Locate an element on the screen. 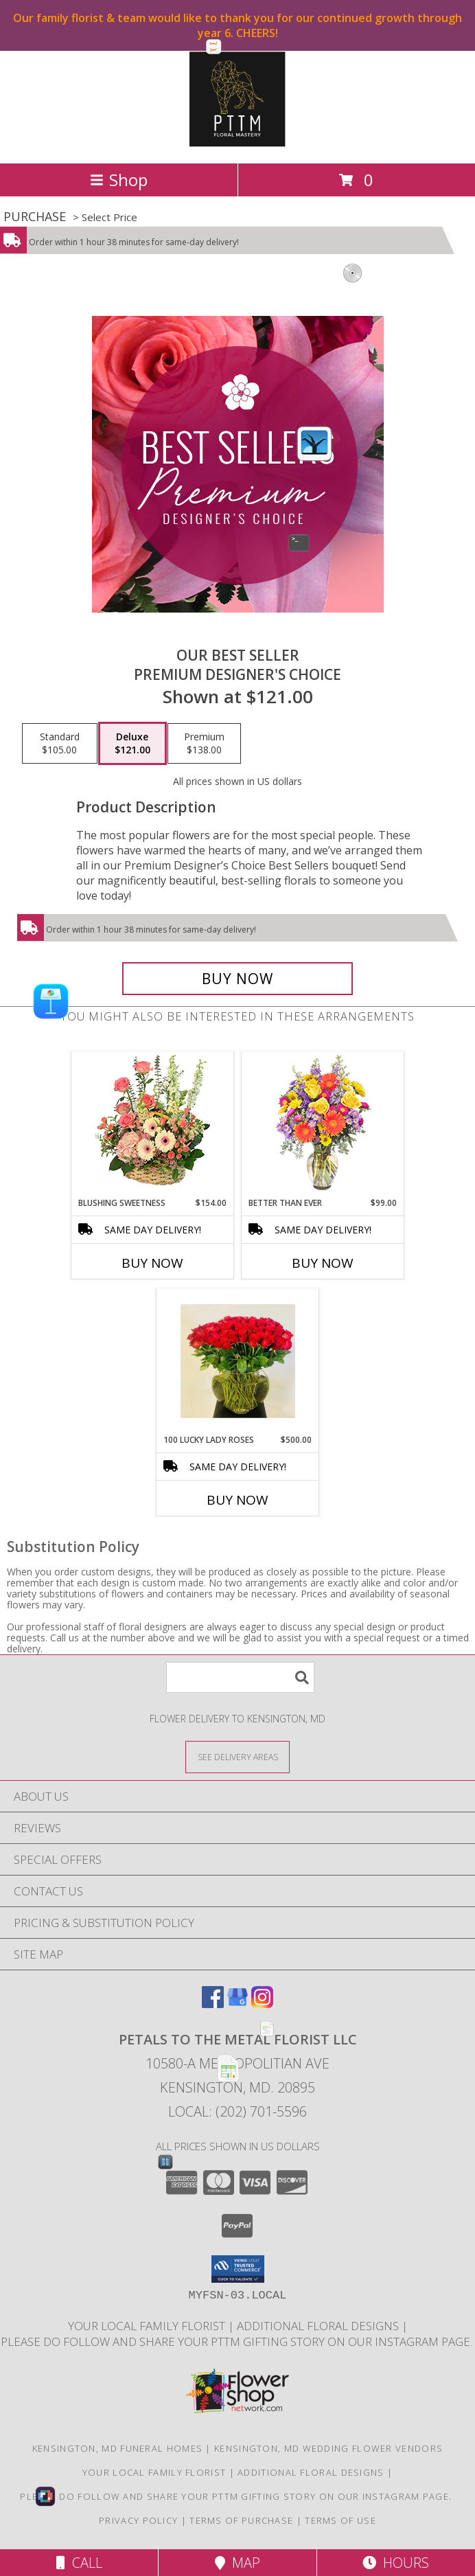 The width and height of the screenshot is (475, 2576). indicates a CD/DVD drive or optical media device is located at coordinates (352, 273).